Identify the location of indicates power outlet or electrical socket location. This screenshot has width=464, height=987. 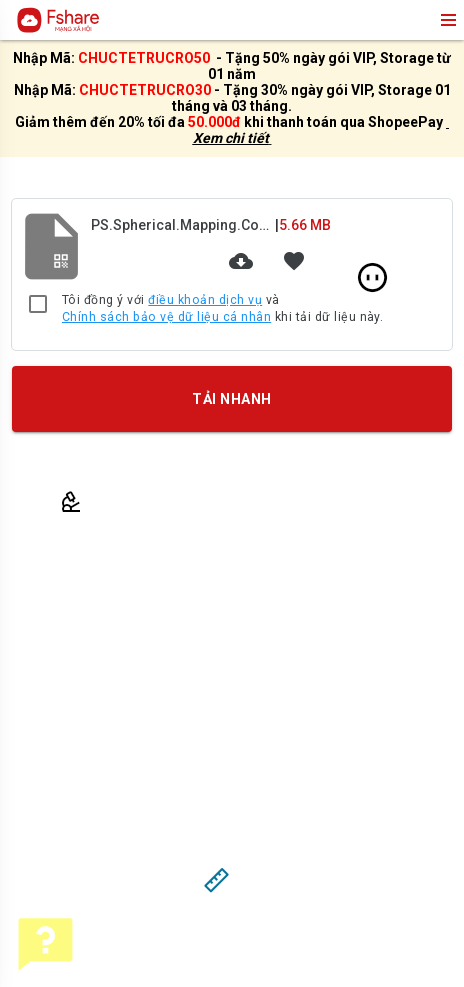
(372, 277).